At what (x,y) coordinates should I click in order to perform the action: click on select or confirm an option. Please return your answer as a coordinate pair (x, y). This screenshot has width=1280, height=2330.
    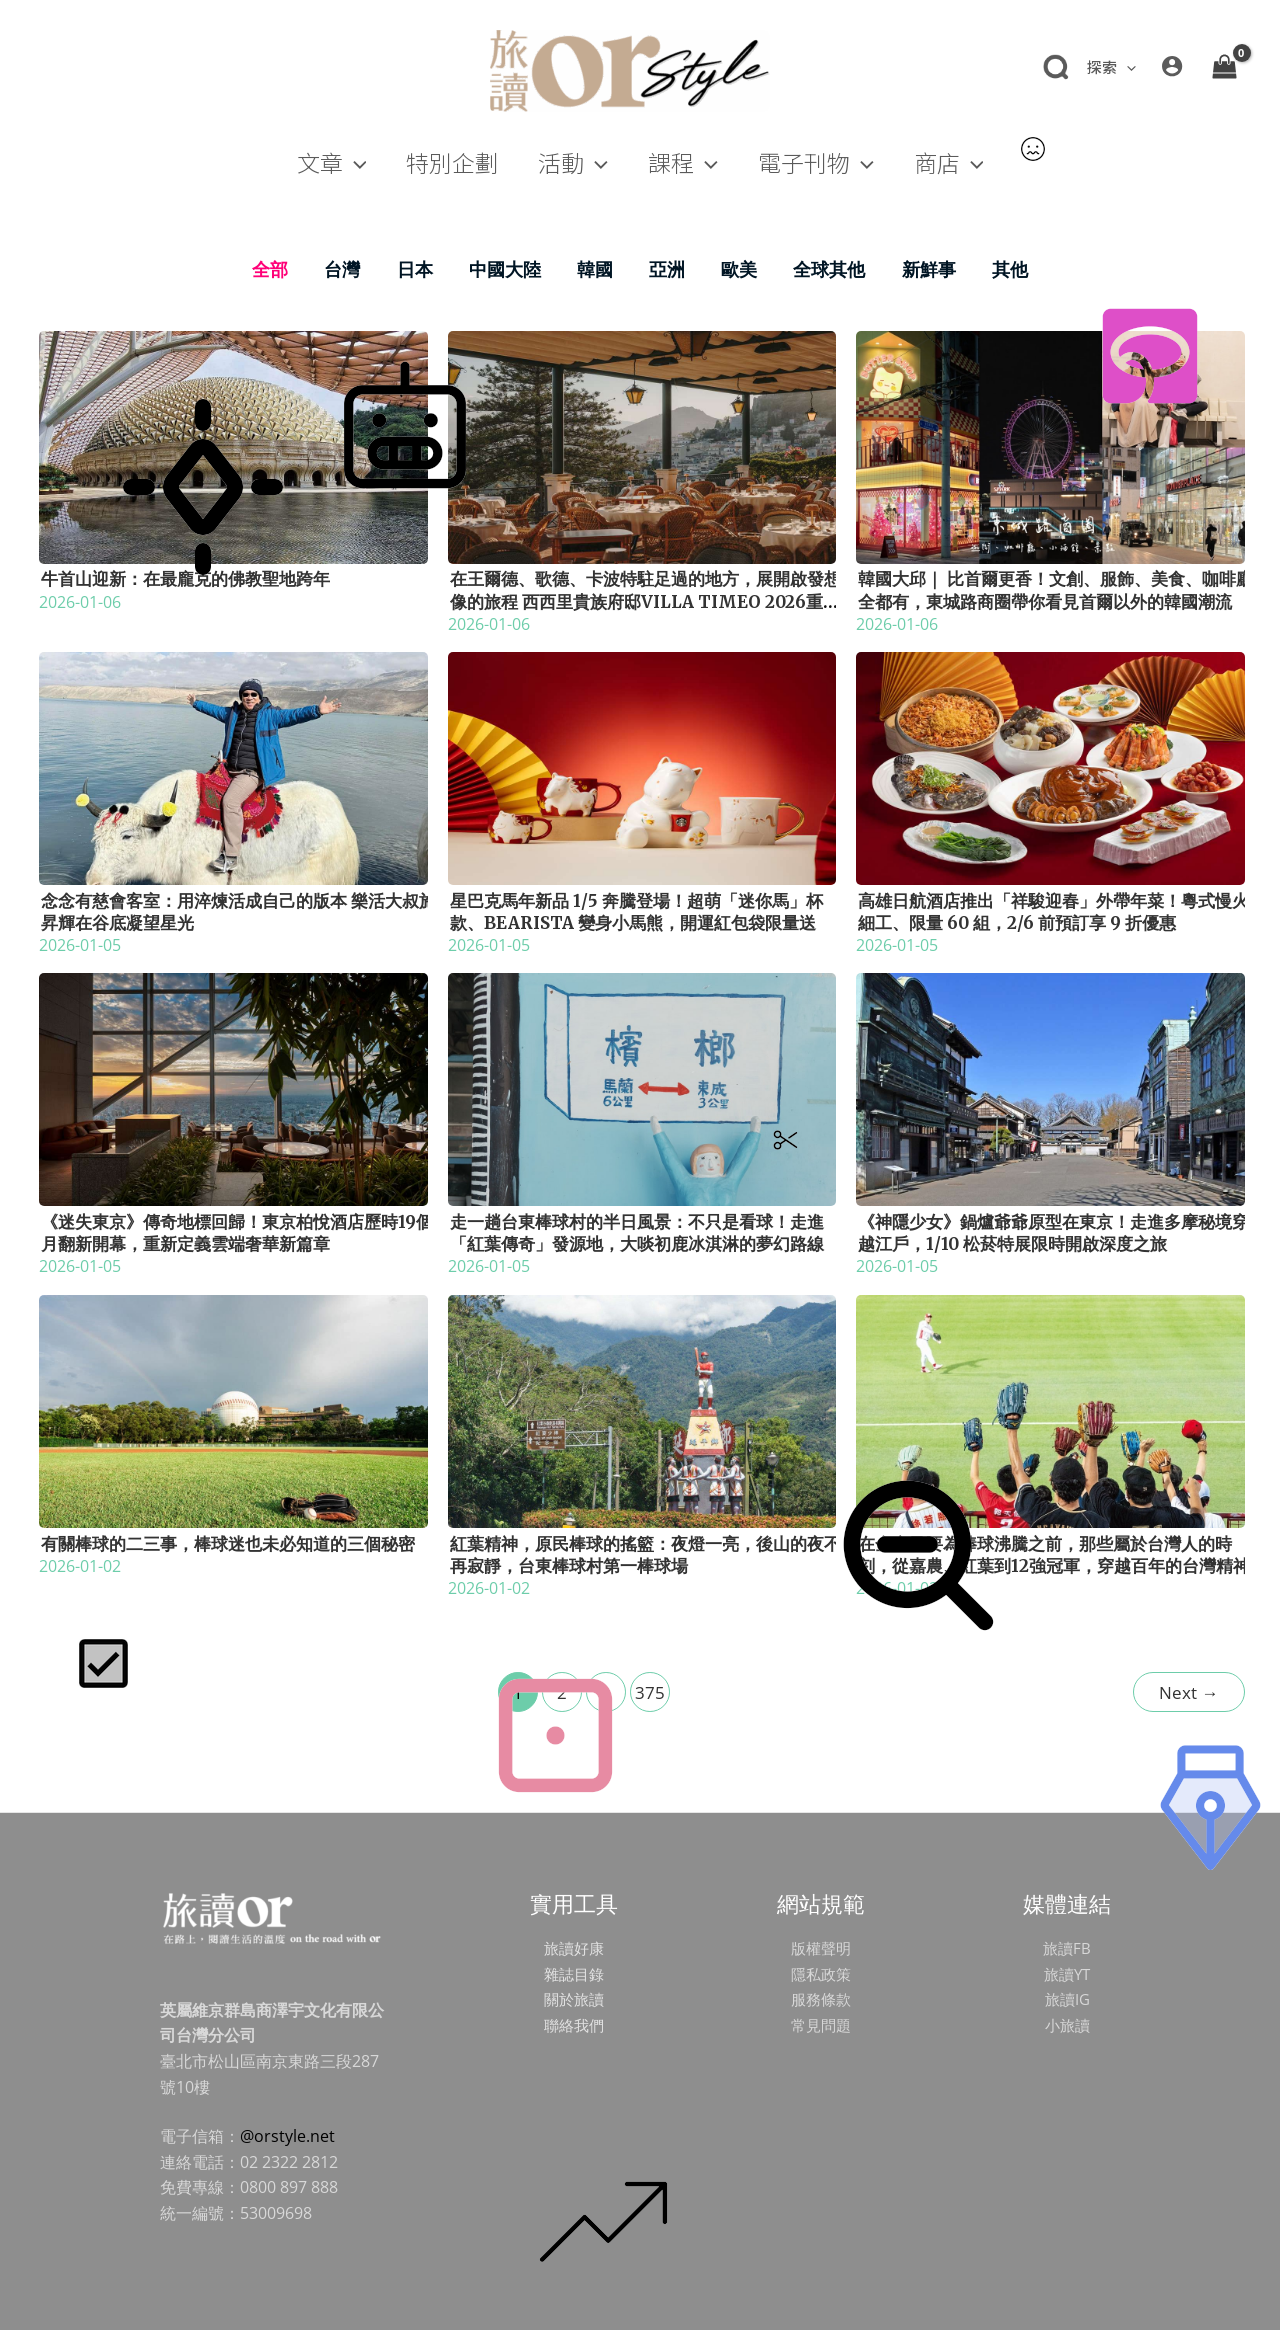
    Looking at the image, I should click on (103, 1663).